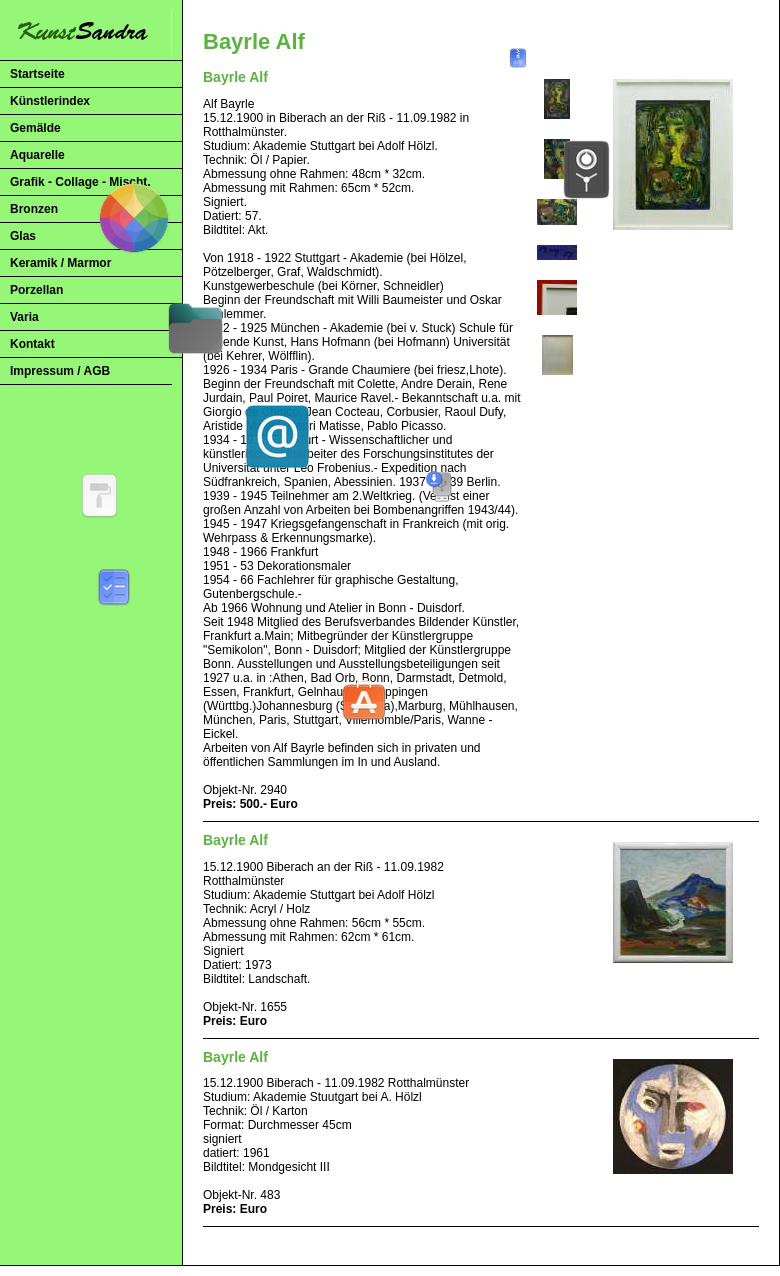 The image size is (780, 1276). What do you see at coordinates (195, 328) in the screenshot?
I see `open folder containing files` at bounding box center [195, 328].